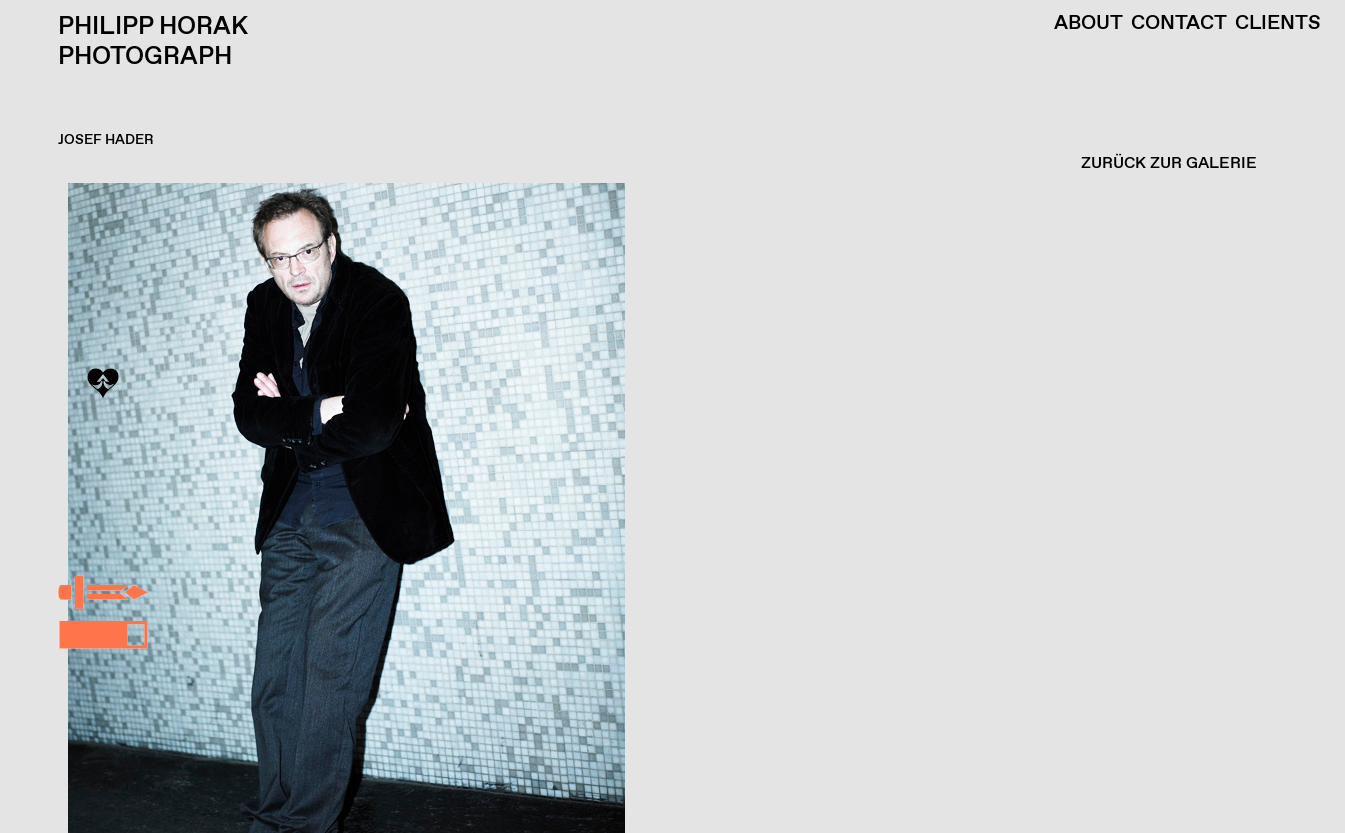 The image size is (1345, 833). What do you see at coordinates (103, 610) in the screenshot?
I see `indicates current attack power level` at bounding box center [103, 610].